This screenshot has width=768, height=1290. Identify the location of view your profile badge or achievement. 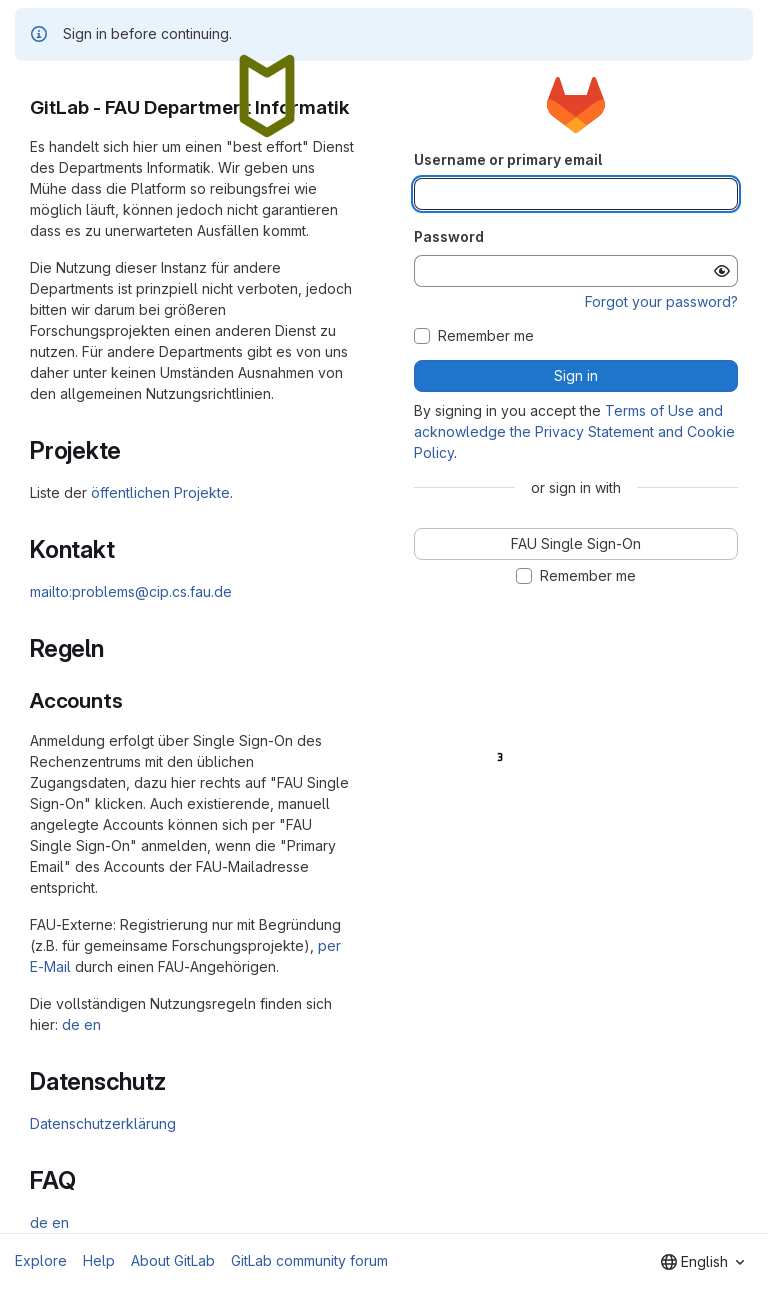
(267, 96).